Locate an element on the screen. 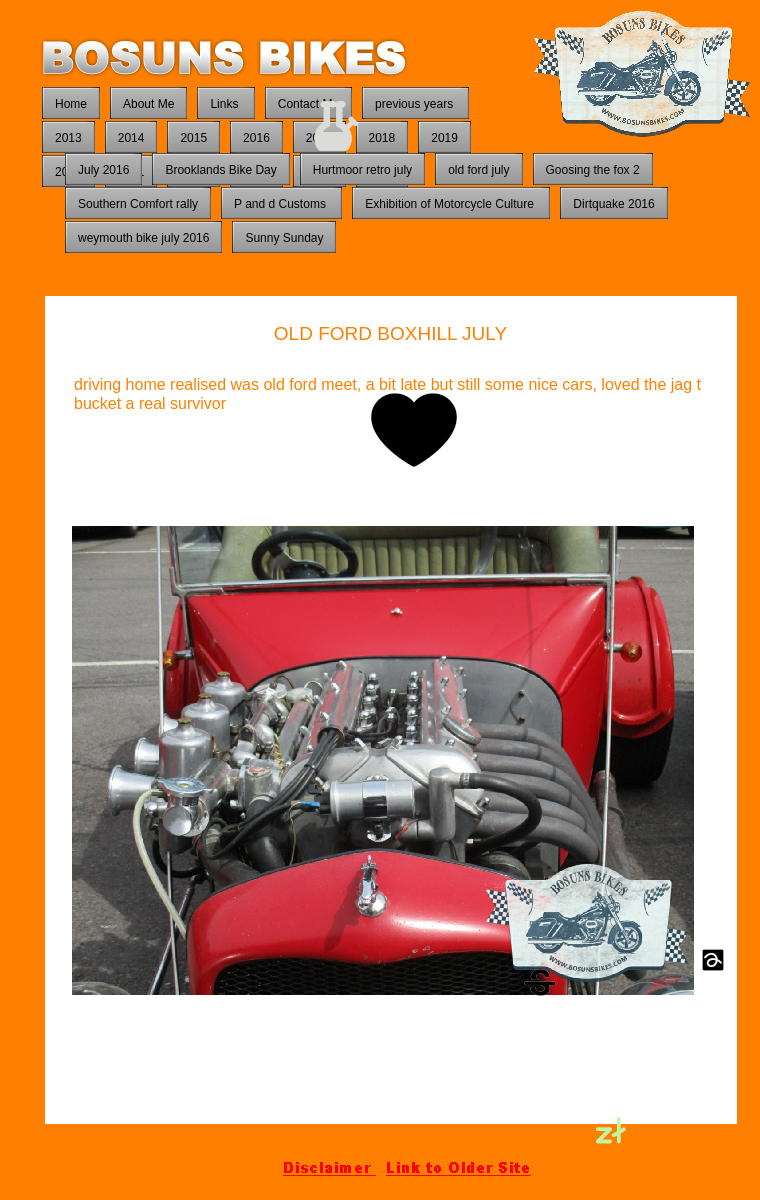  apply strikethrough formatting to selected text is located at coordinates (540, 985).